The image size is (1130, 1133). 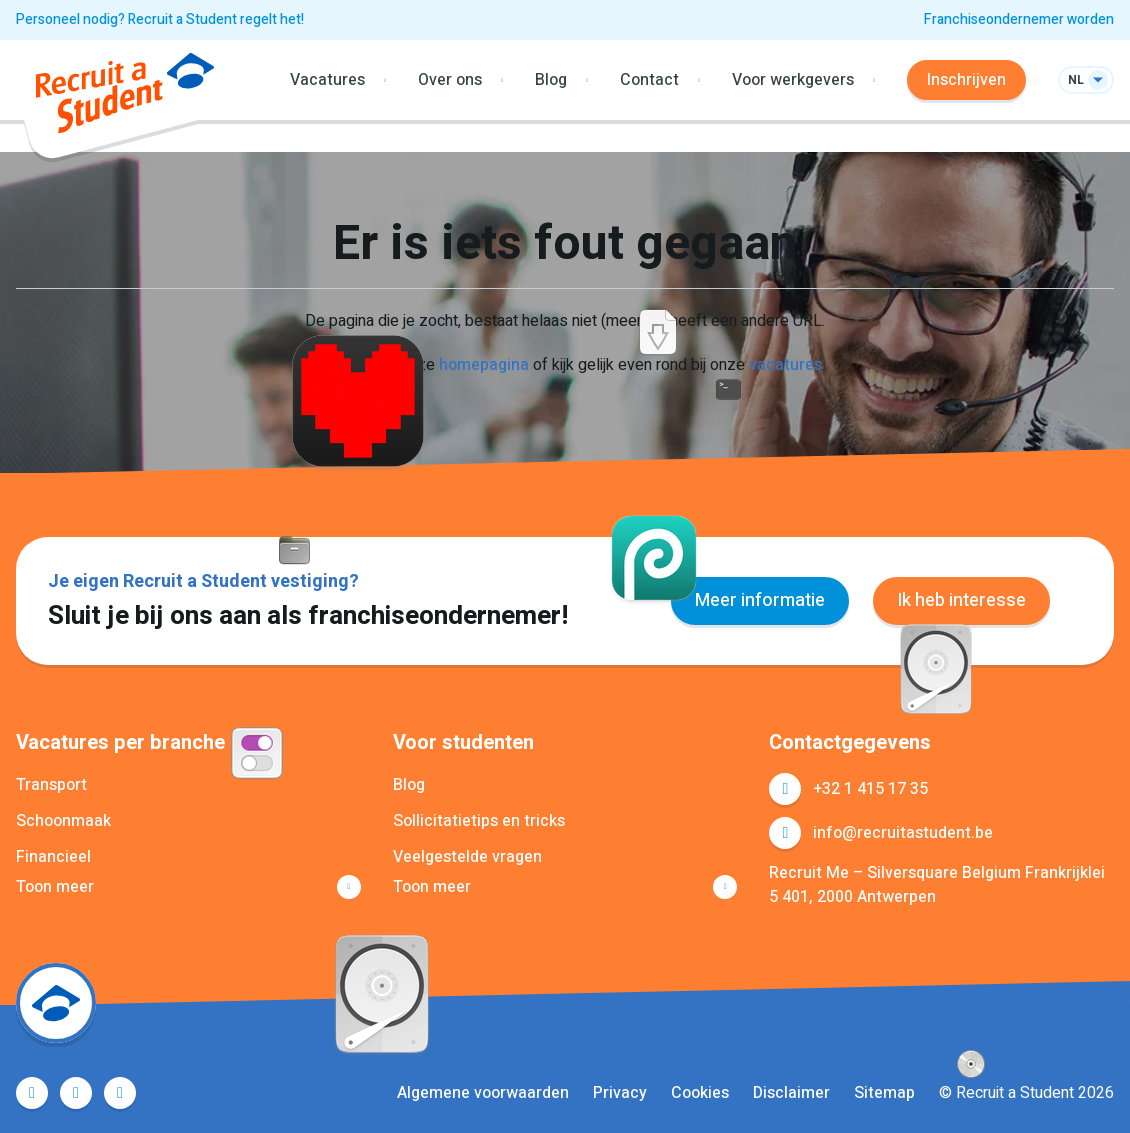 What do you see at coordinates (257, 753) in the screenshot?
I see `open unity tweak tool settings` at bounding box center [257, 753].